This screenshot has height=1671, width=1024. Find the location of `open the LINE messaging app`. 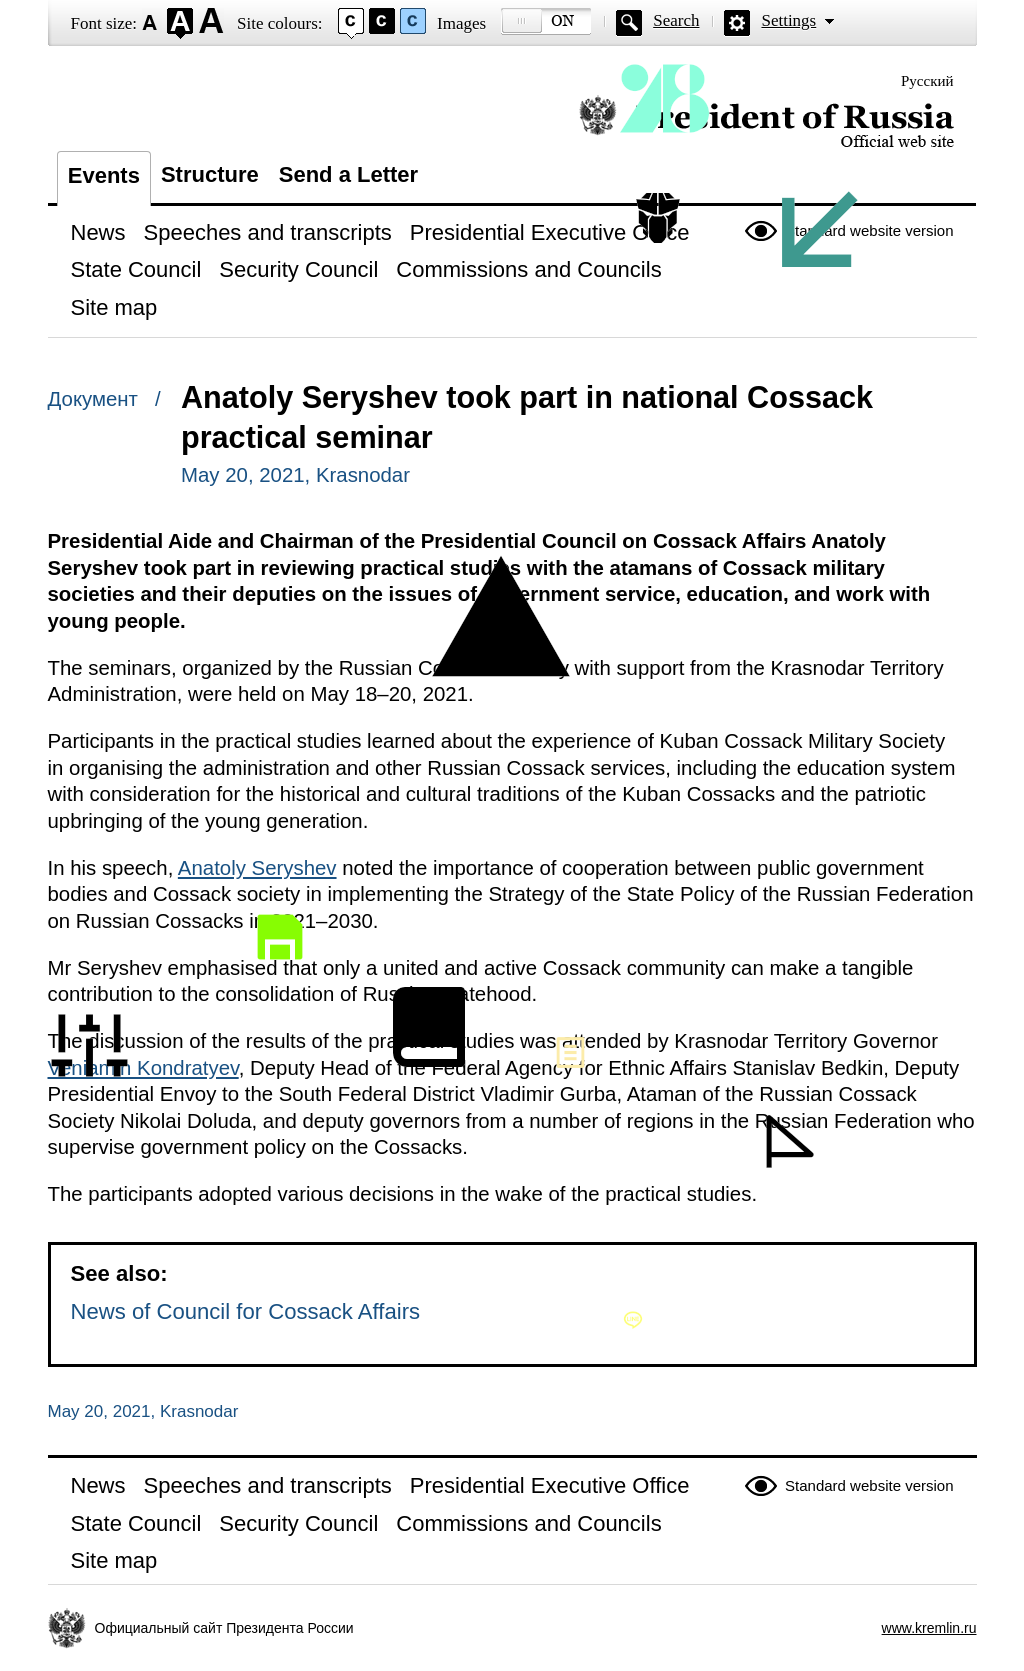

open the LINE messaging app is located at coordinates (633, 1320).